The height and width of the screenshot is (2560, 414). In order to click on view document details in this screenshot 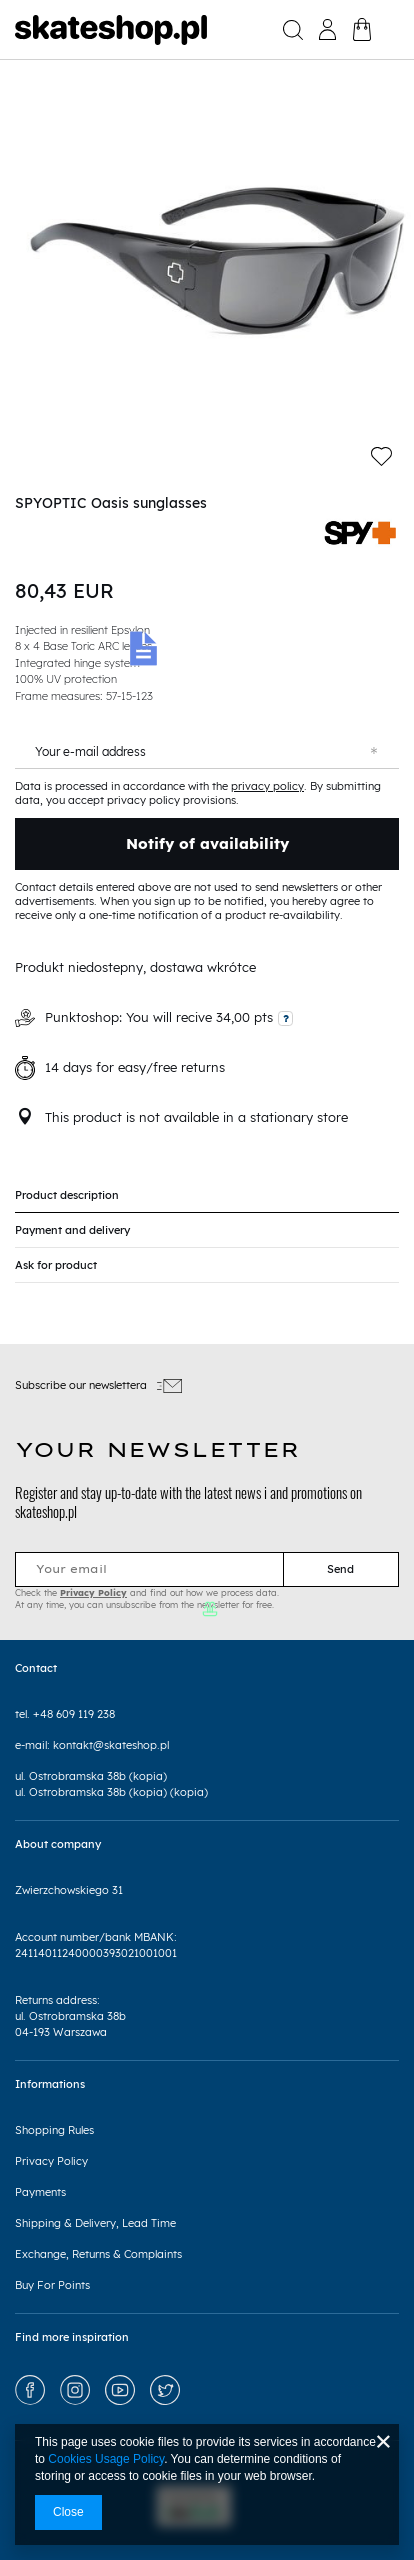, I will do `click(143, 648)`.